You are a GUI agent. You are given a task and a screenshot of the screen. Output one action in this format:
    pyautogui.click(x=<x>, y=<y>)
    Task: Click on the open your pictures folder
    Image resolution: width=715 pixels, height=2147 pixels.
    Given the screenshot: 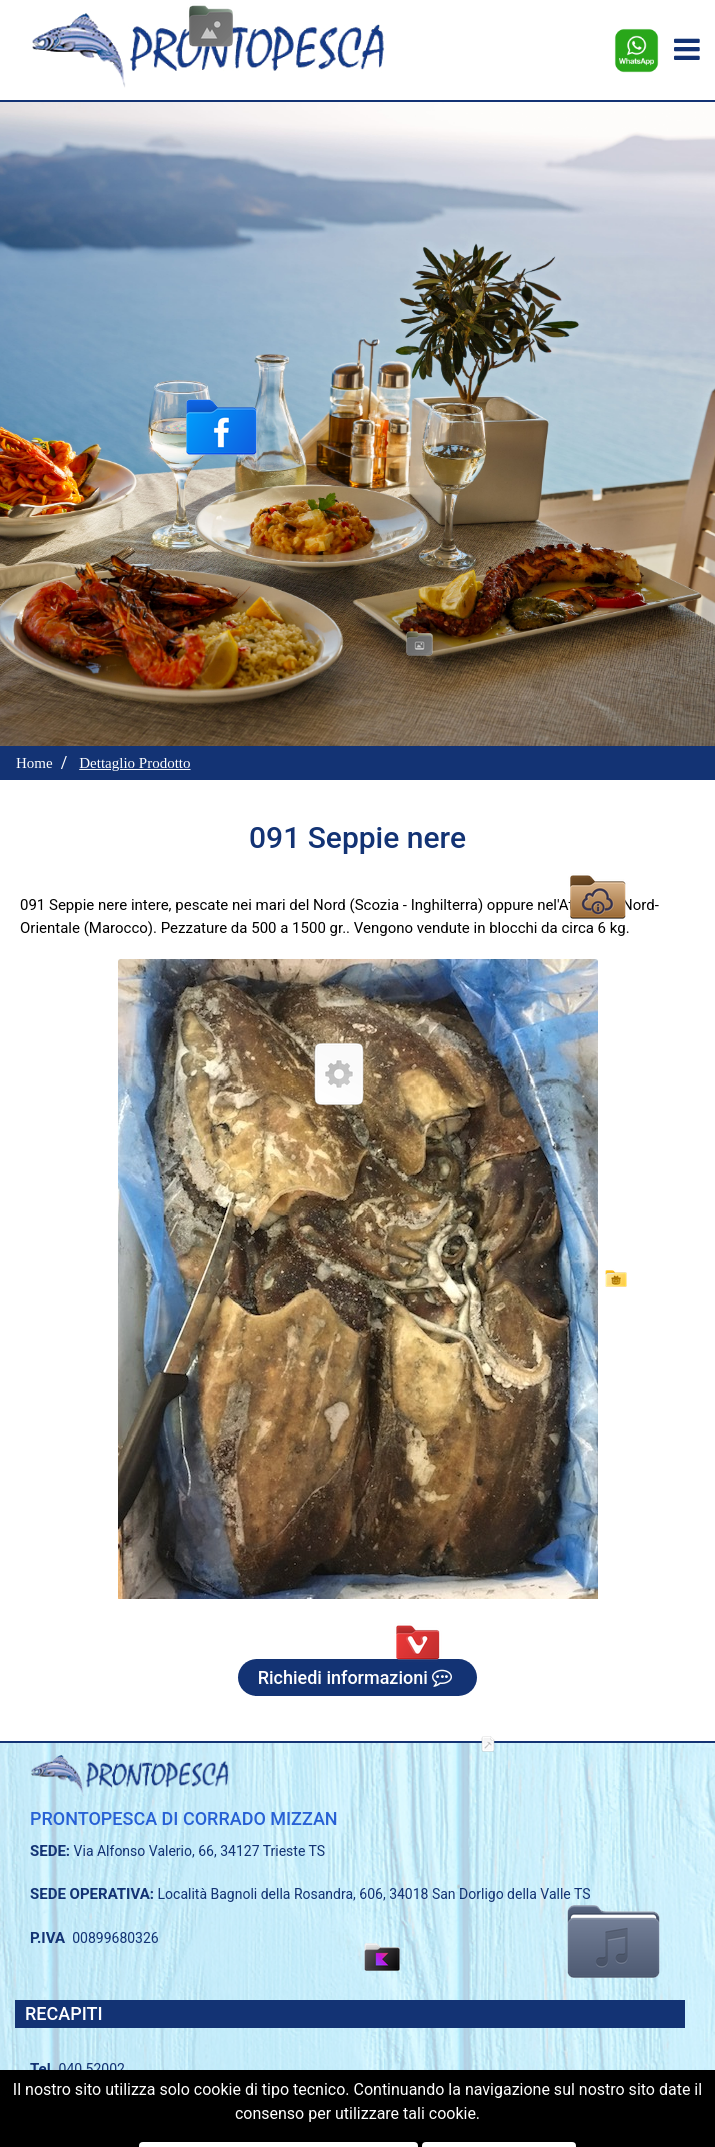 What is the action you would take?
    pyautogui.click(x=419, y=643)
    